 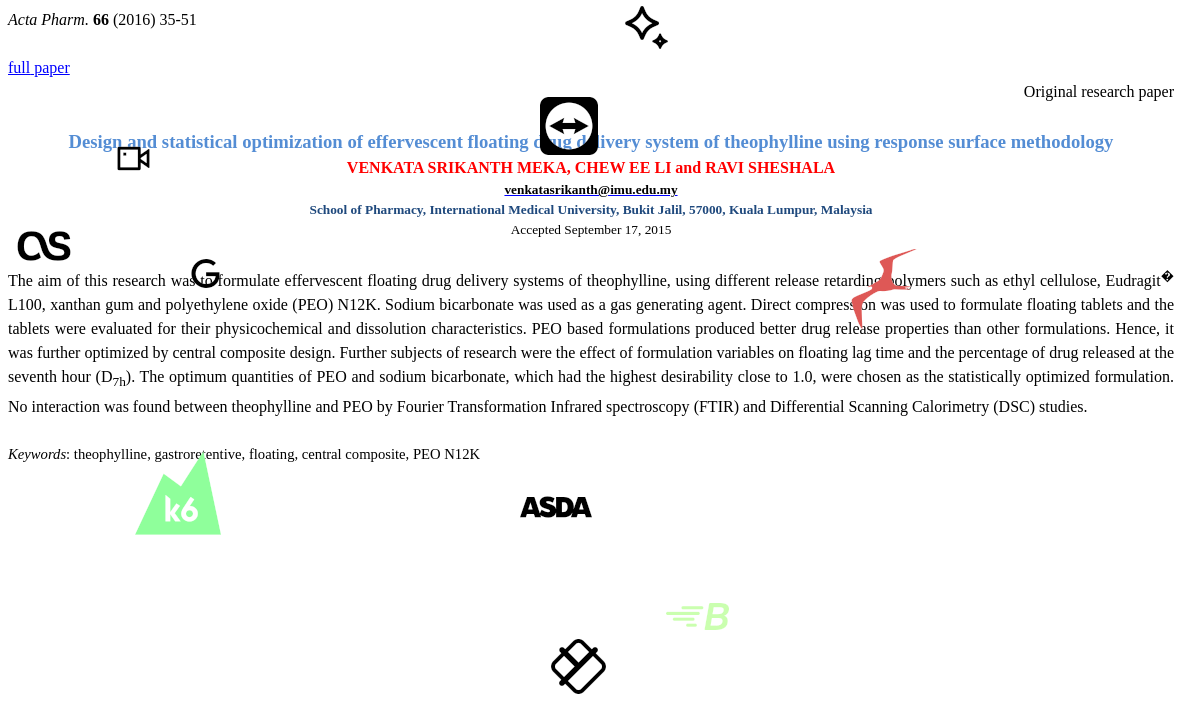 What do you see at coordinates (697, 616) in the screenshot?
I see `BlazeMeter logo - performance testing platform` at bounding box center [697, 616].